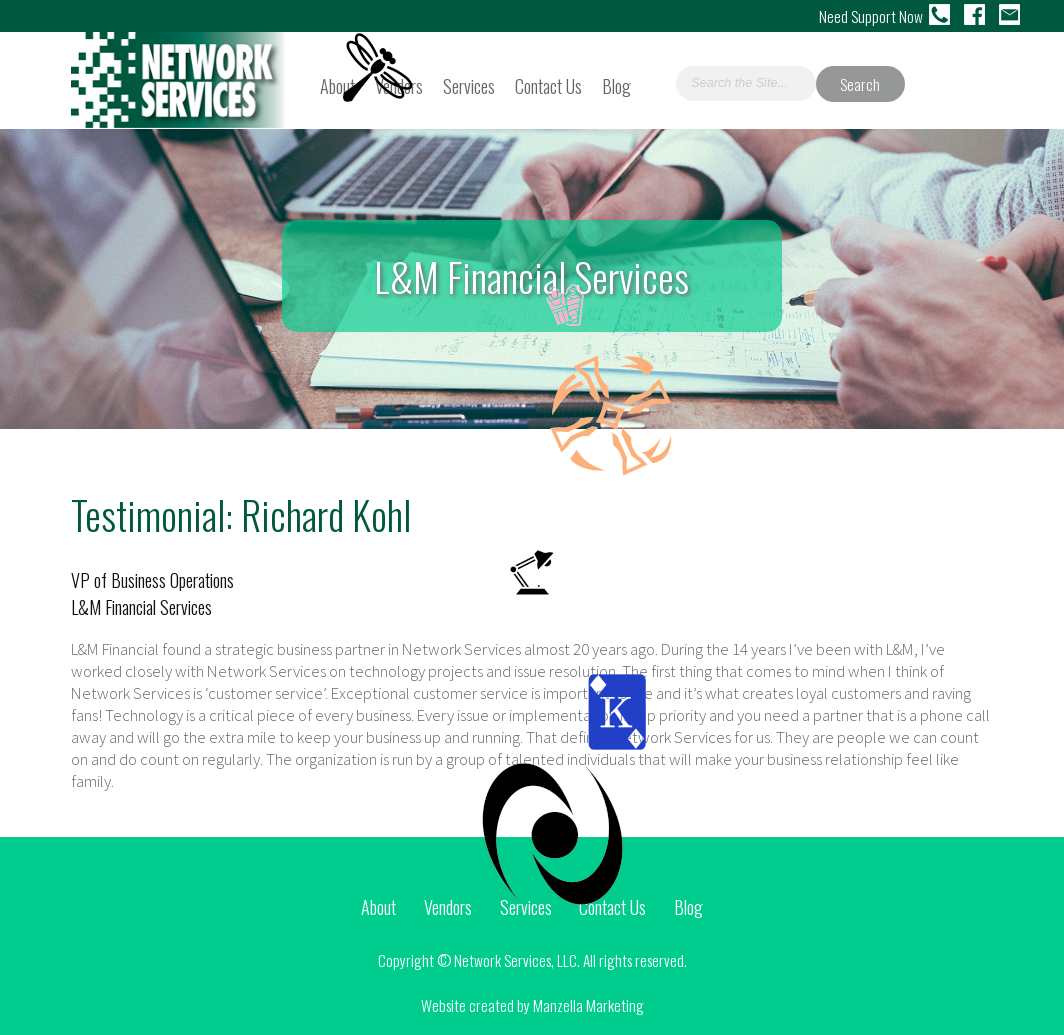  I want to click on indicates a returning or cyclical action, so click(610, 415).